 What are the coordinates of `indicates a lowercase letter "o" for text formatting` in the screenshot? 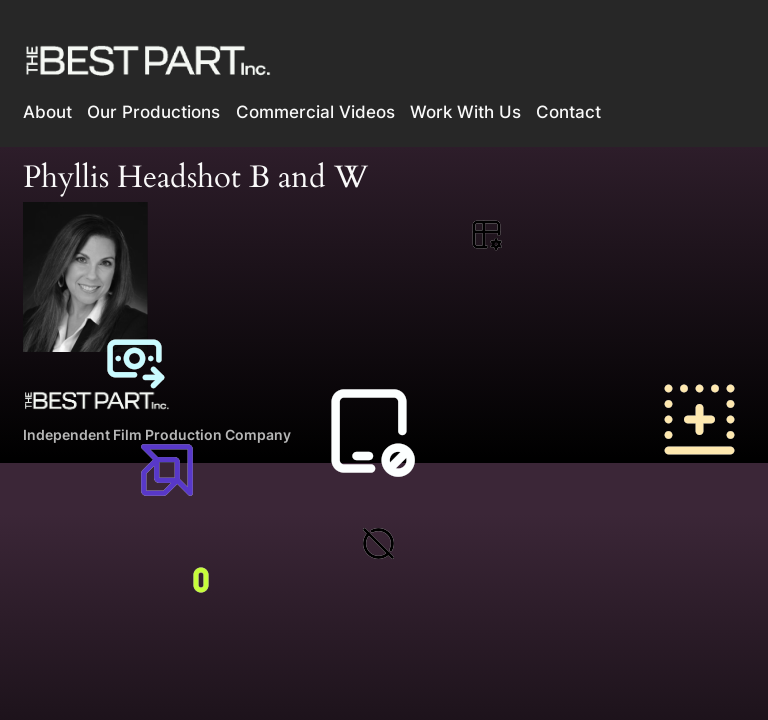 It's located at (201, 580).